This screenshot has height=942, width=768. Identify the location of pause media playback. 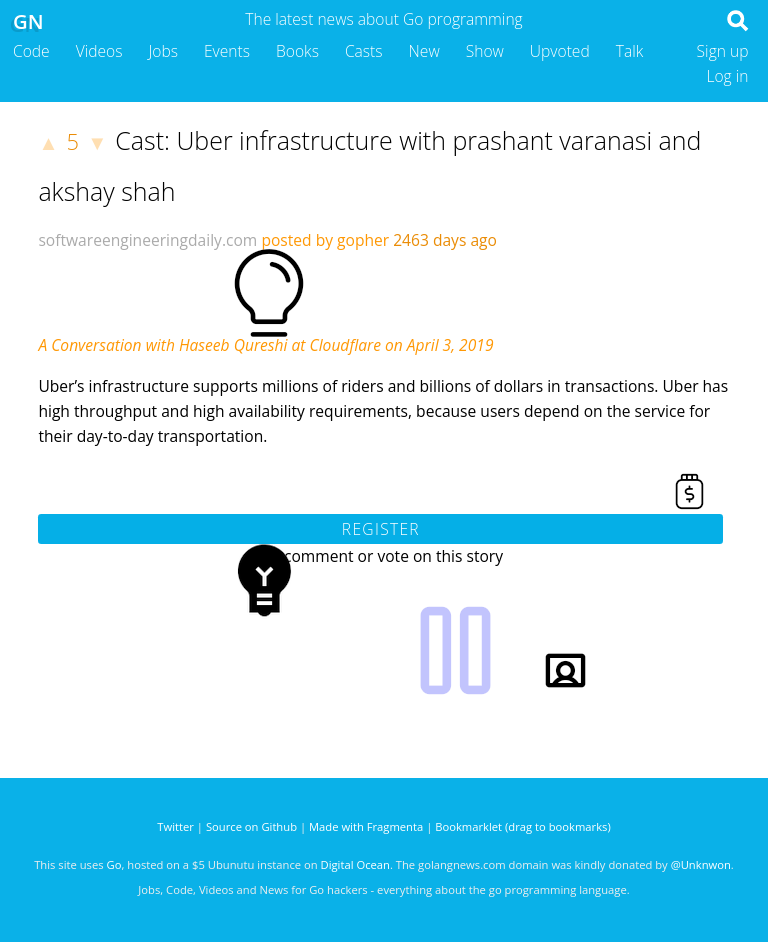
(455, 650).